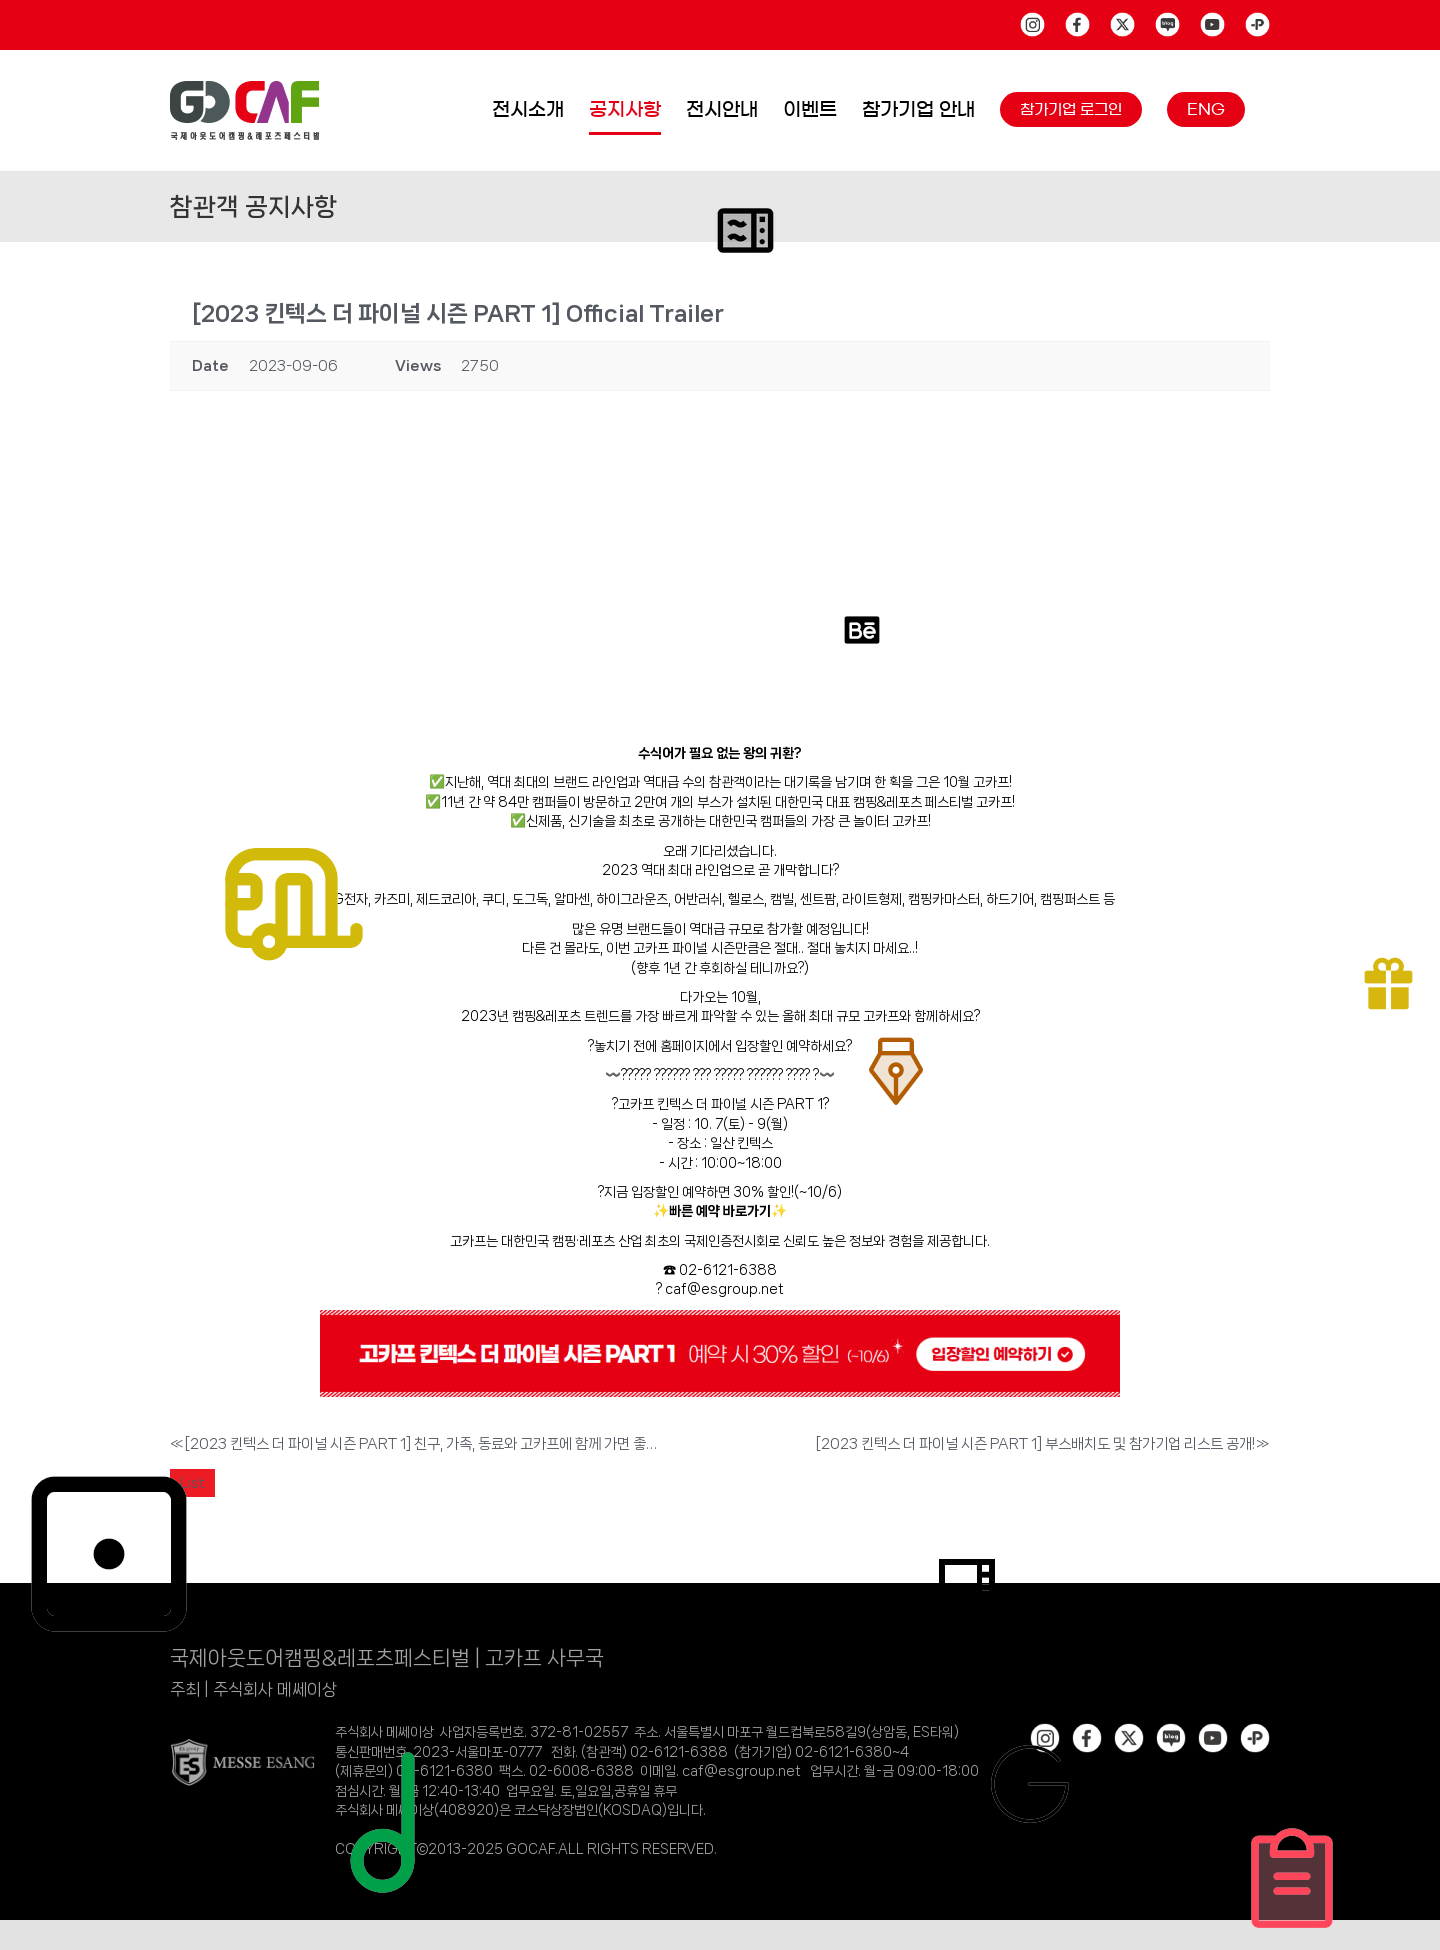 This screenshot has height=1950, width=1440. I want to click on toggle sidebar panel visibility, so click(967, 1581).